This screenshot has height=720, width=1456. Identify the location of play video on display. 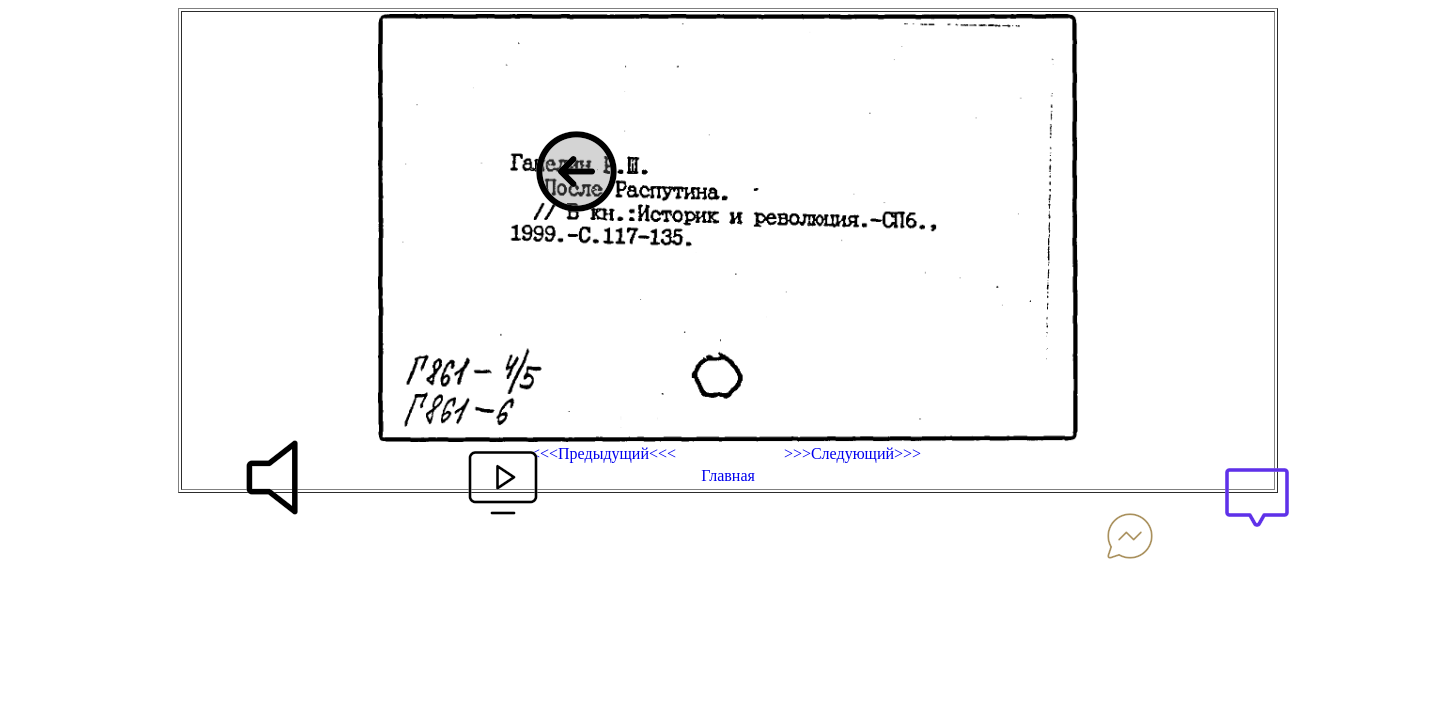
(503, 480).